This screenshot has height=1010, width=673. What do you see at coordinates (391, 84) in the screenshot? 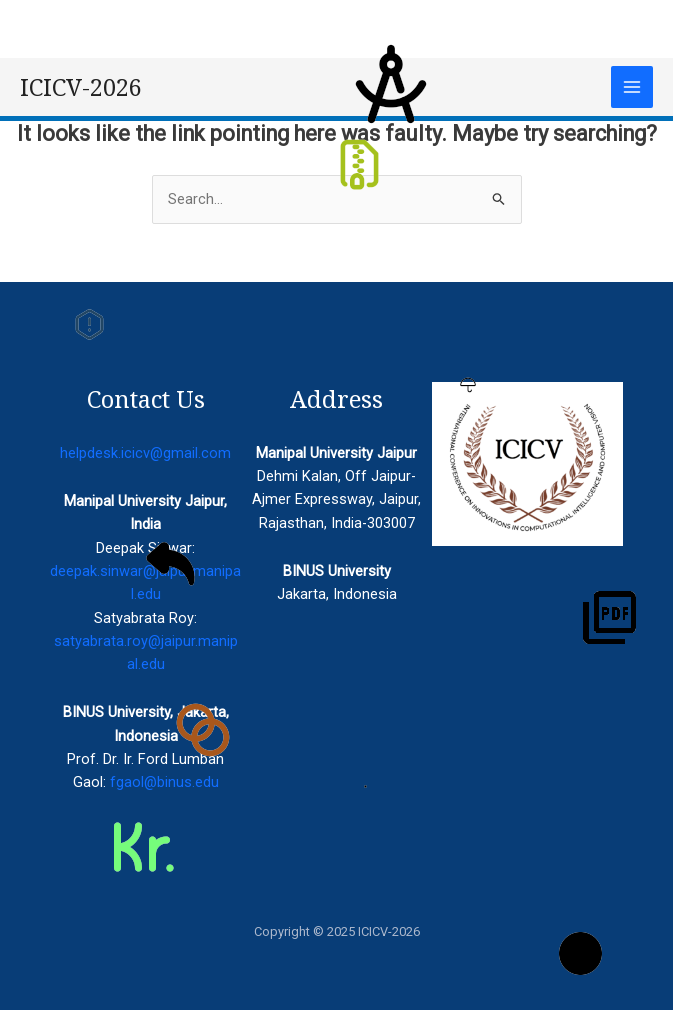
I see `access geometry or drawing tools` at bounding box center [391, 84].